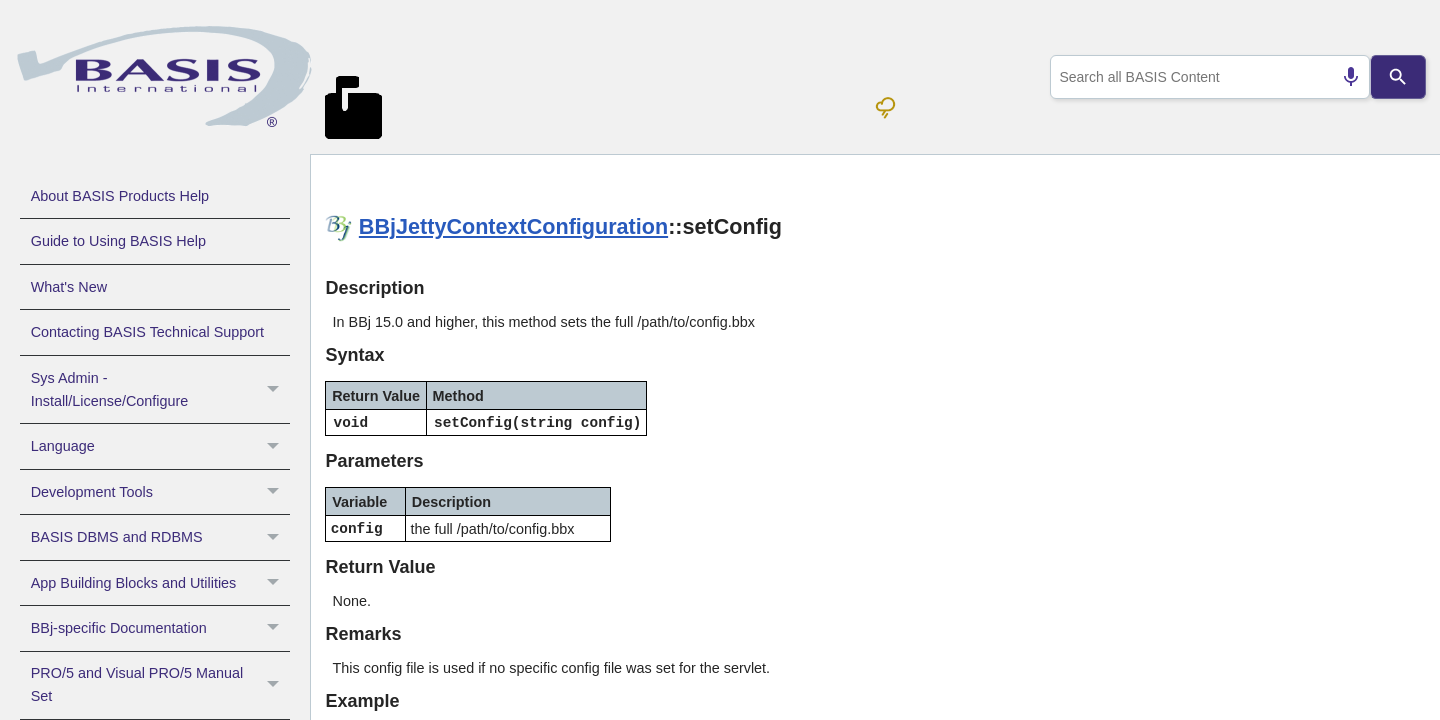  What do you see at coordinates (885, 107) in the screenshot?
I see `indicates rainy weather conditions` at bounding box center [885, 107].